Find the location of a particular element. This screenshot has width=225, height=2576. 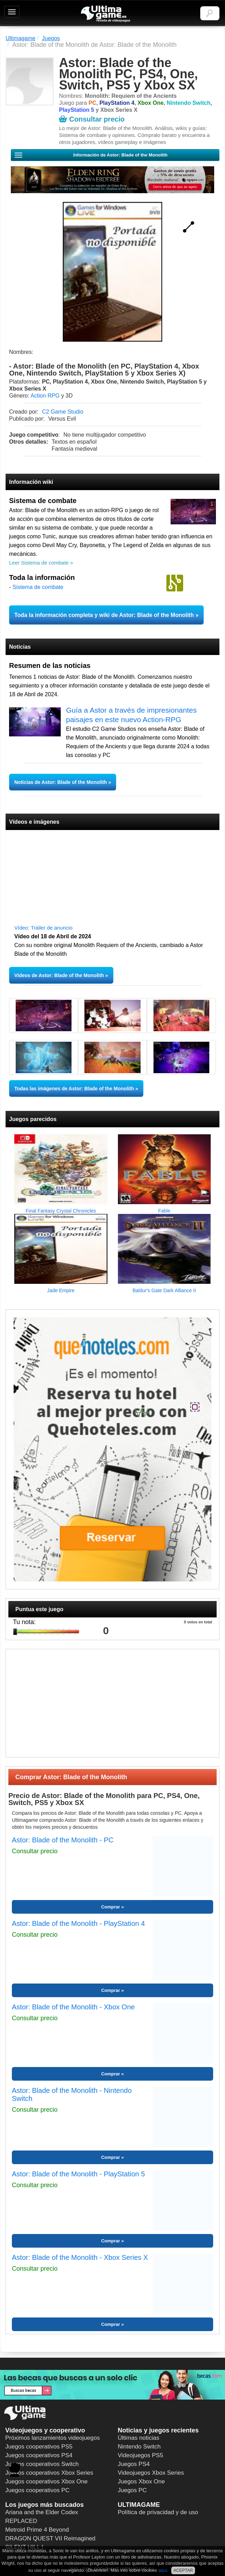

draw a line between two points is located at coordinates (188, 227).